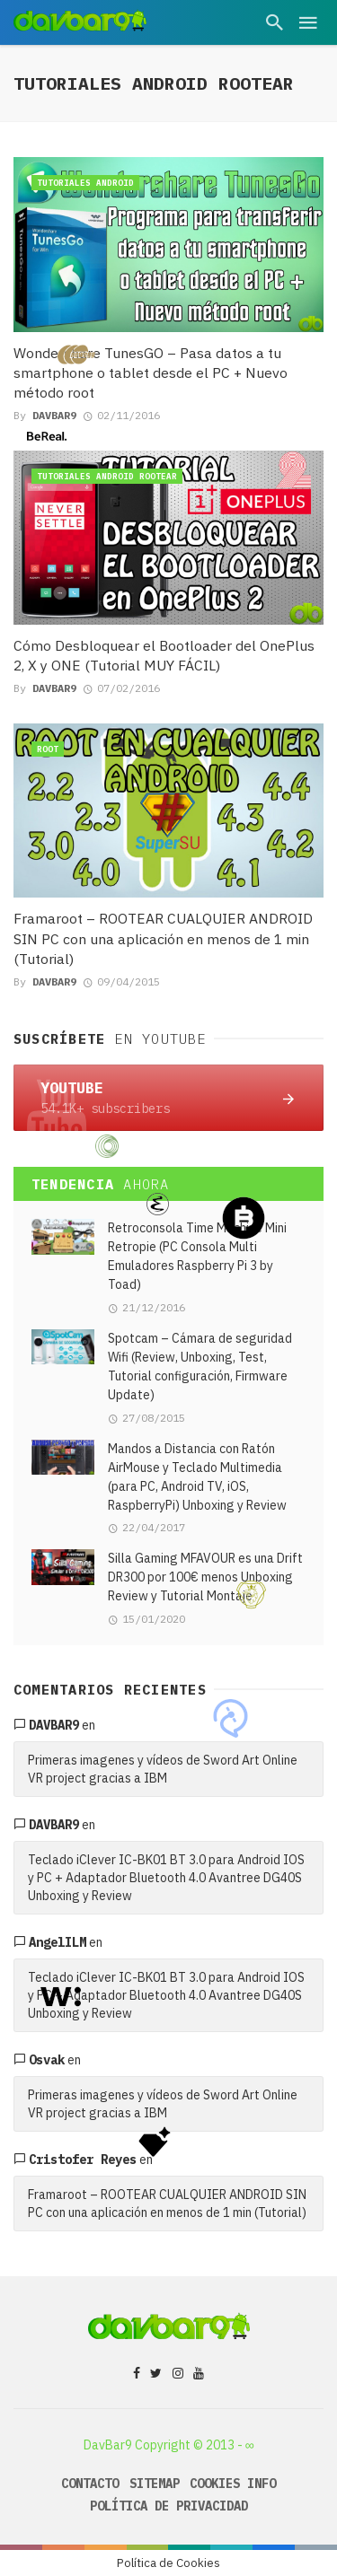  What do you see at coordinates (251, 1594) in the screenshot?
I see `scania brand logo` at bounding box center [251, 1594].